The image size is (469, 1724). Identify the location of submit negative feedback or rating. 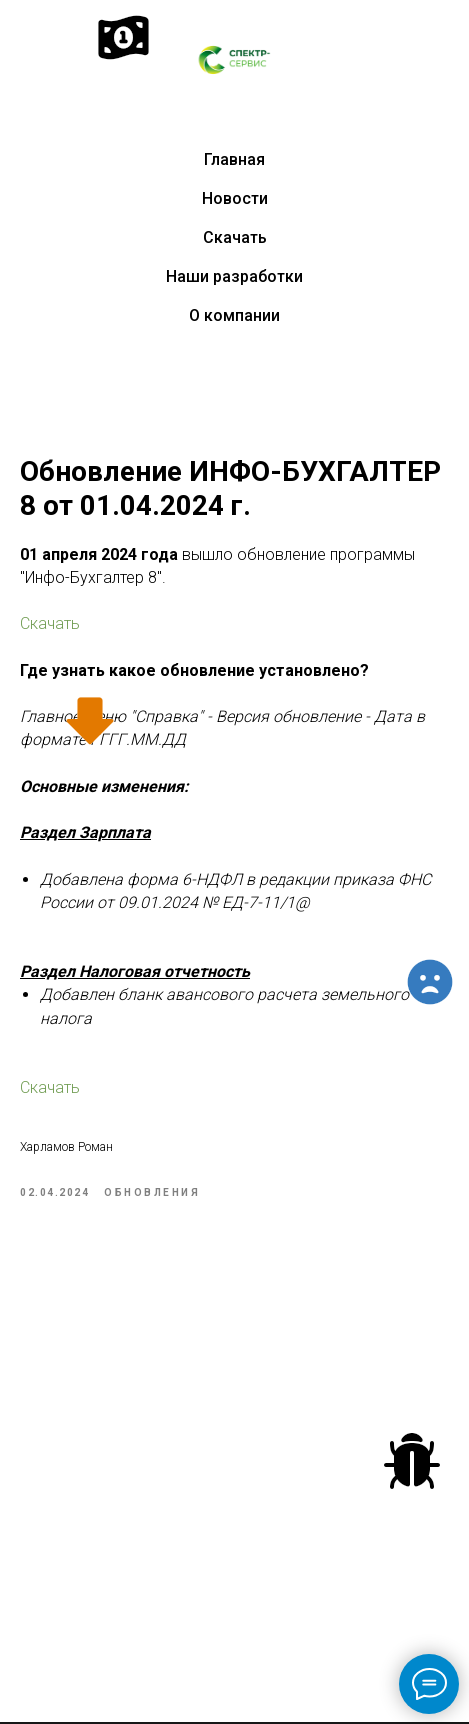
(430, 982).